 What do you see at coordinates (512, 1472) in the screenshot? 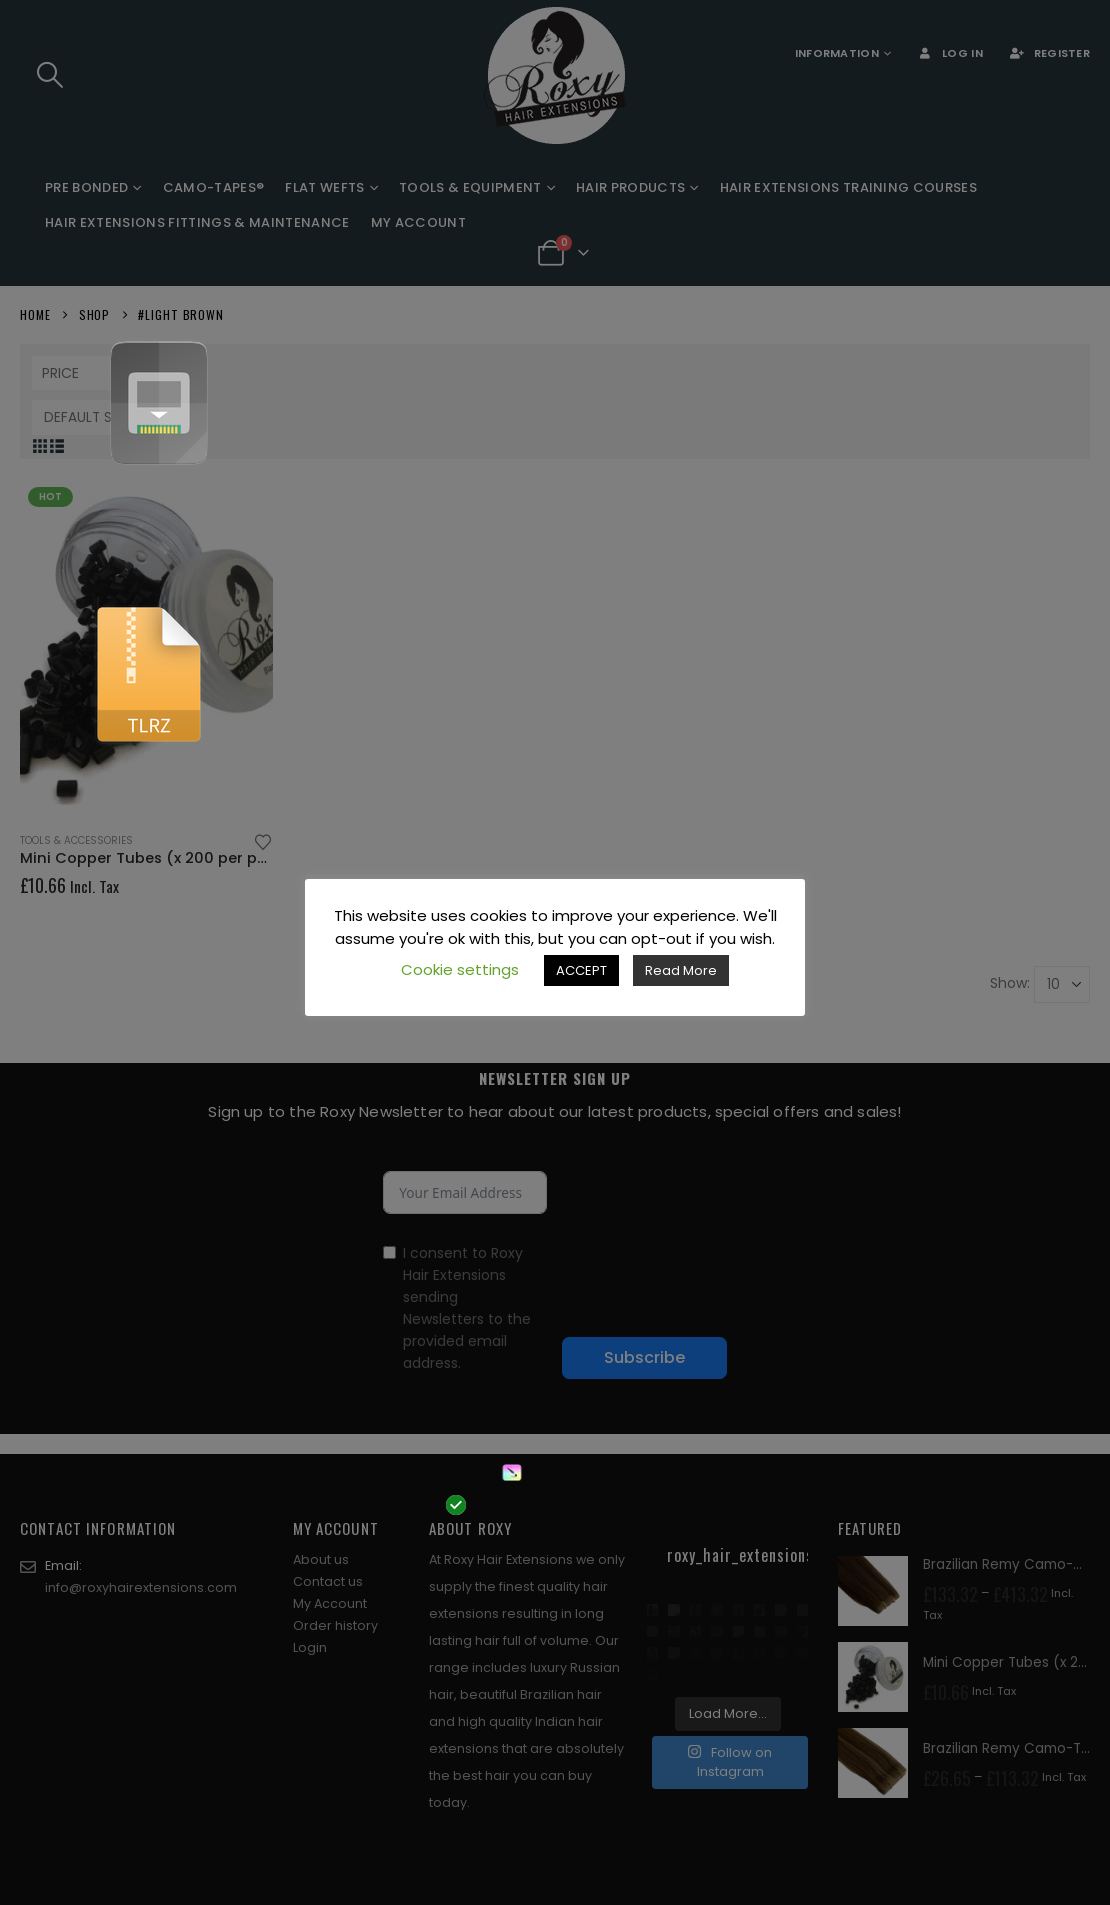
I see `open a Krita project file` at bounding box center [512, 1472].